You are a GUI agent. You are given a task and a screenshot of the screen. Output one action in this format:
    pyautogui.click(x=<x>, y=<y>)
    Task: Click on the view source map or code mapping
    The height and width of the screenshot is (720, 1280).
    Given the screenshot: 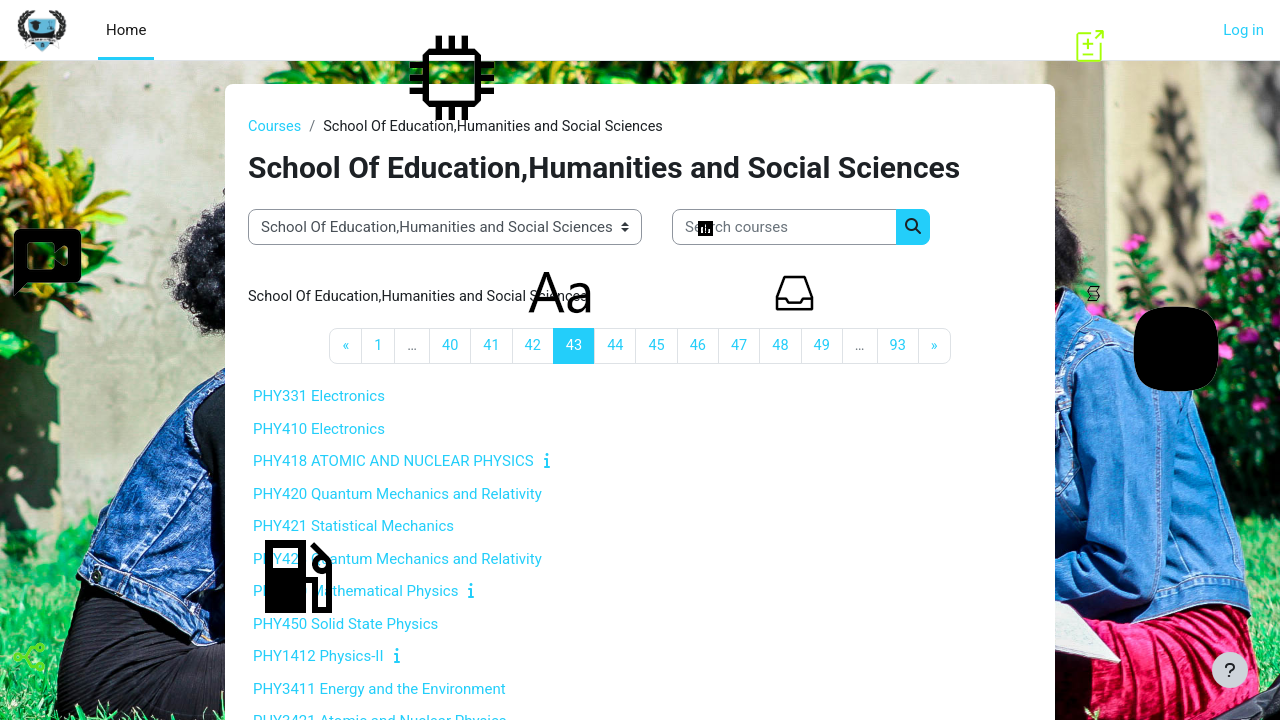 What is the action you would take?
    pyautogui.click(x=1093, y=293)
    